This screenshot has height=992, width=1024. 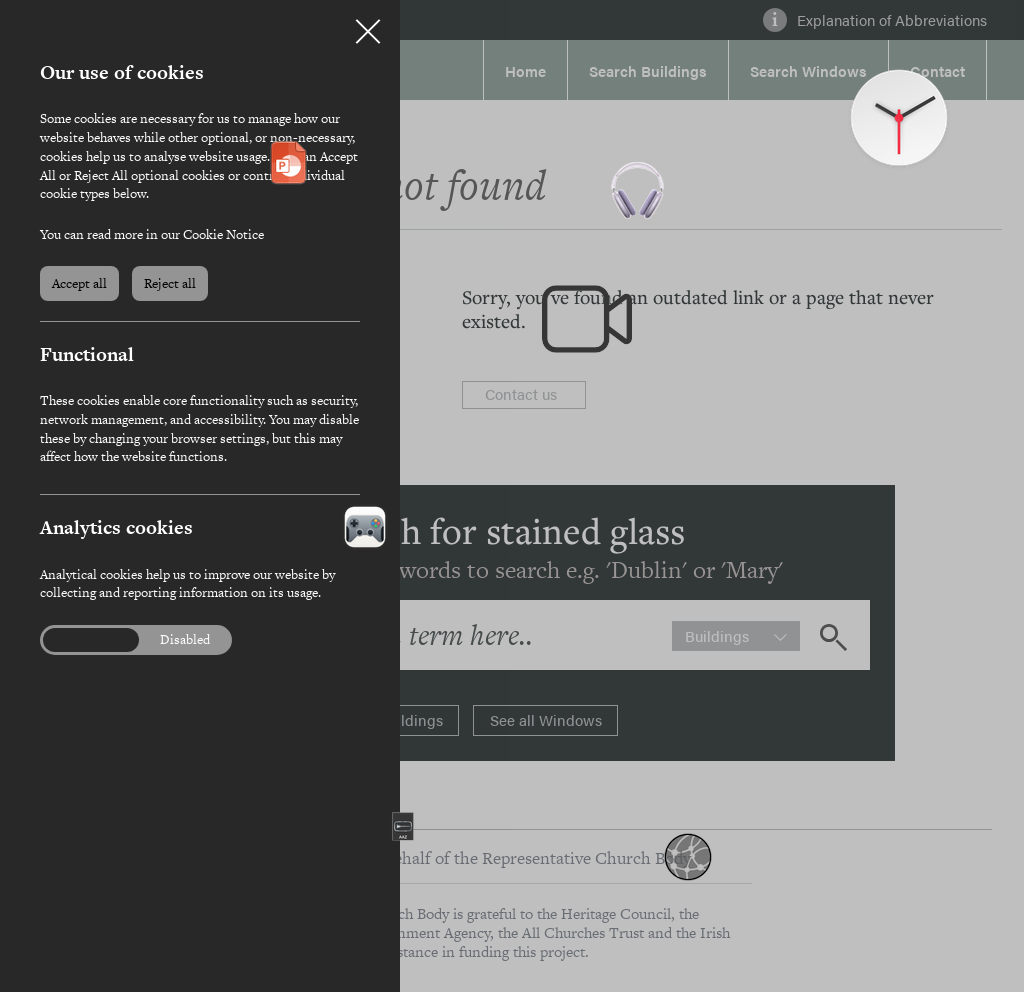 I want to click on game controller input device settings, so click(x=365, y=527).